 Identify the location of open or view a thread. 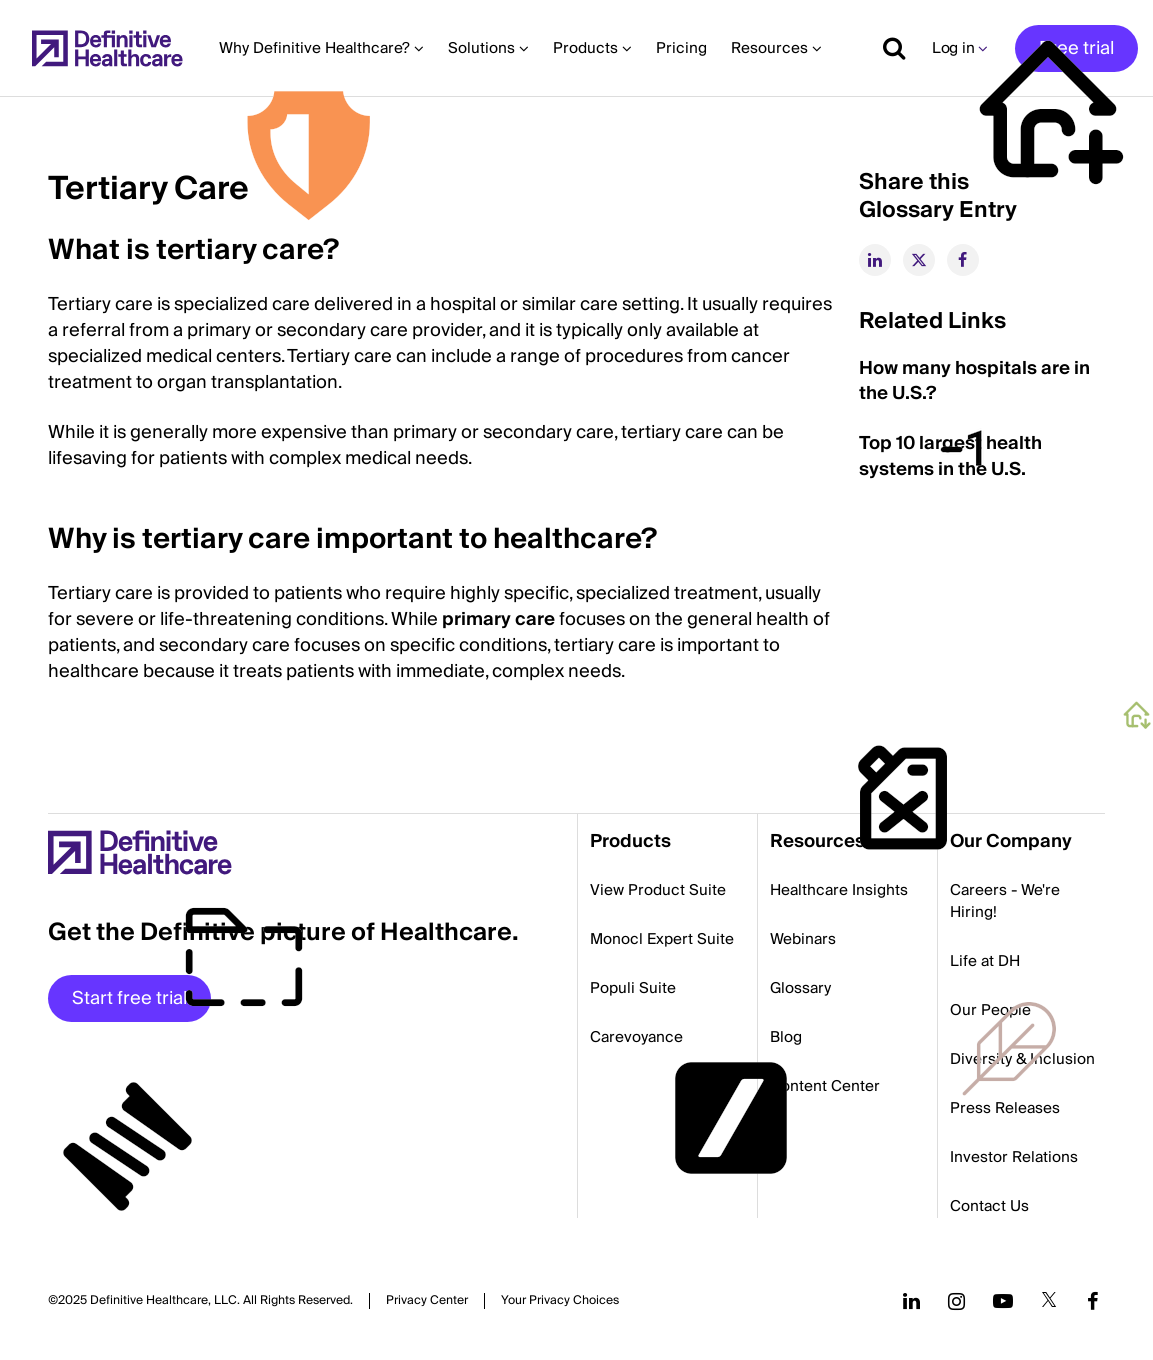
(127, 1146).